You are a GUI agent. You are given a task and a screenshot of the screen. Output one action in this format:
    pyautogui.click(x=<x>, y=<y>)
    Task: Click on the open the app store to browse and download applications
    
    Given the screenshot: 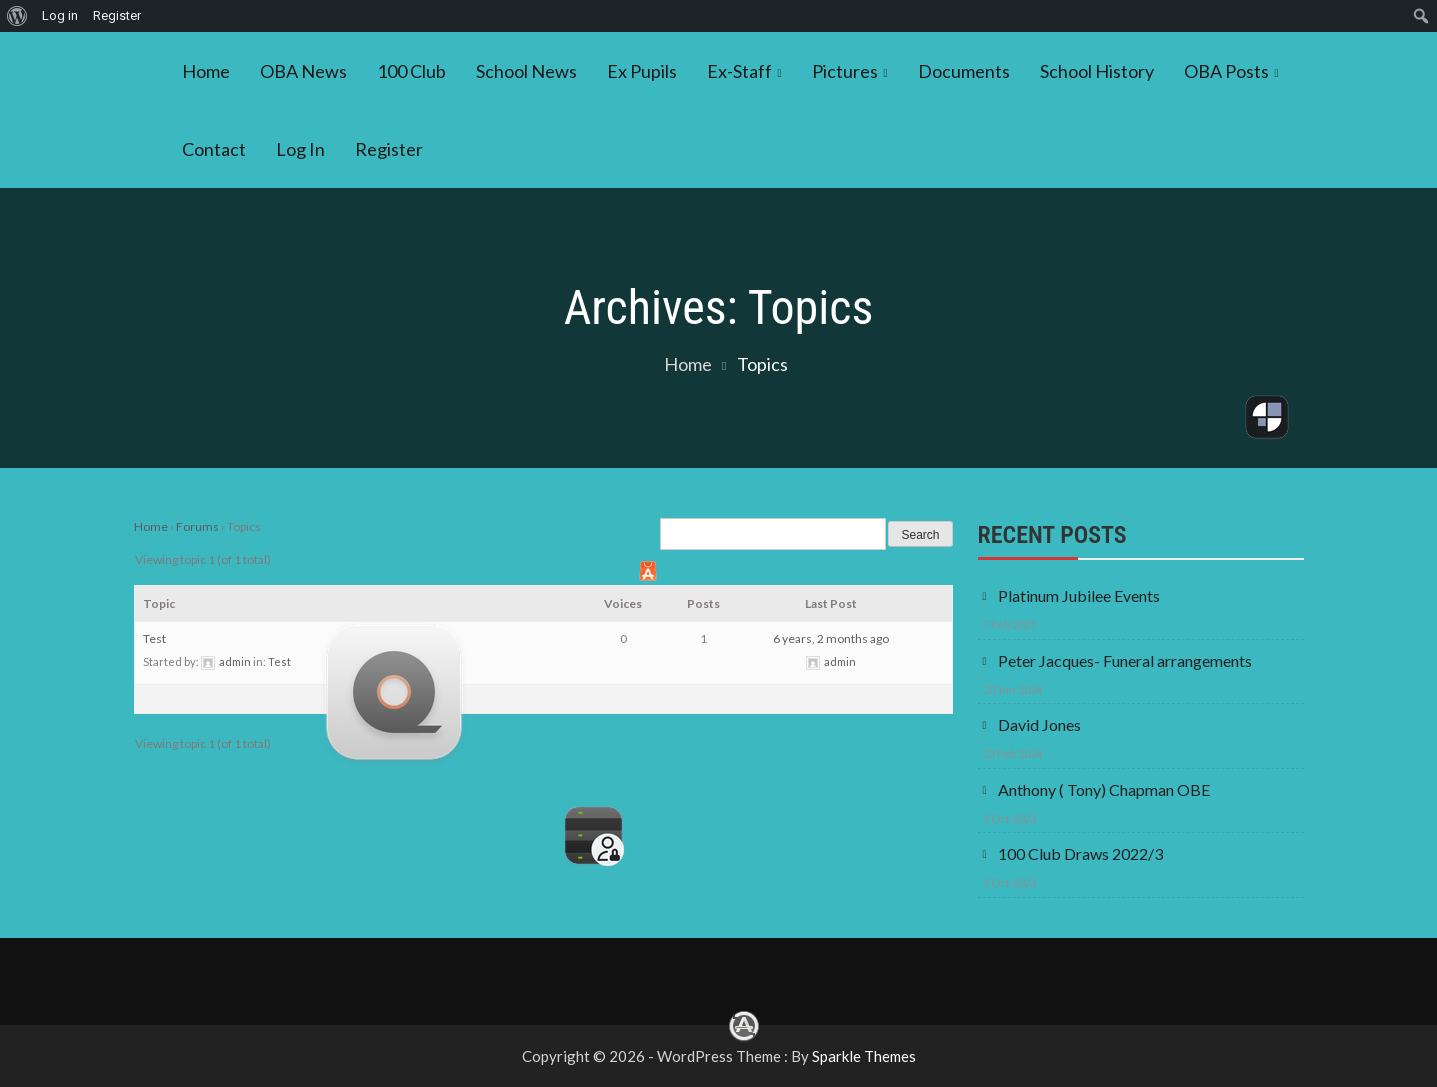 What is the action you would take?
    pyautogui.click(x=648, y=571)
    